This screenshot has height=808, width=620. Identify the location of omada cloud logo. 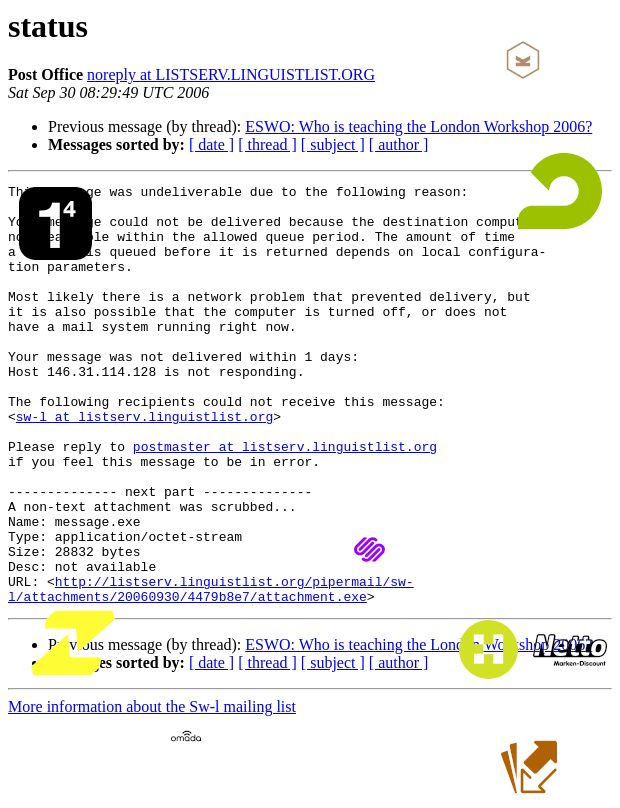
(186, 736).